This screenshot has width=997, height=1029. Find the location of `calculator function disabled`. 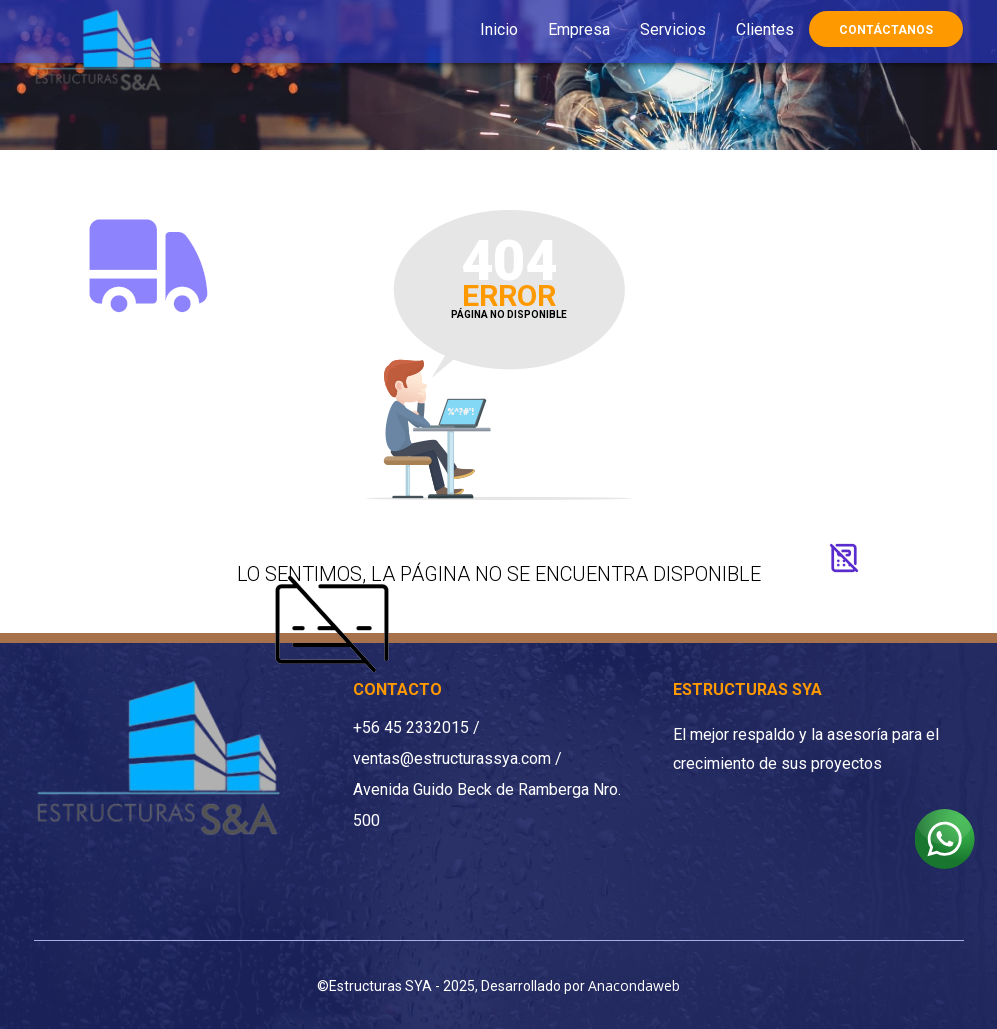

calculator function disabled is located at coordinates (844, 558).